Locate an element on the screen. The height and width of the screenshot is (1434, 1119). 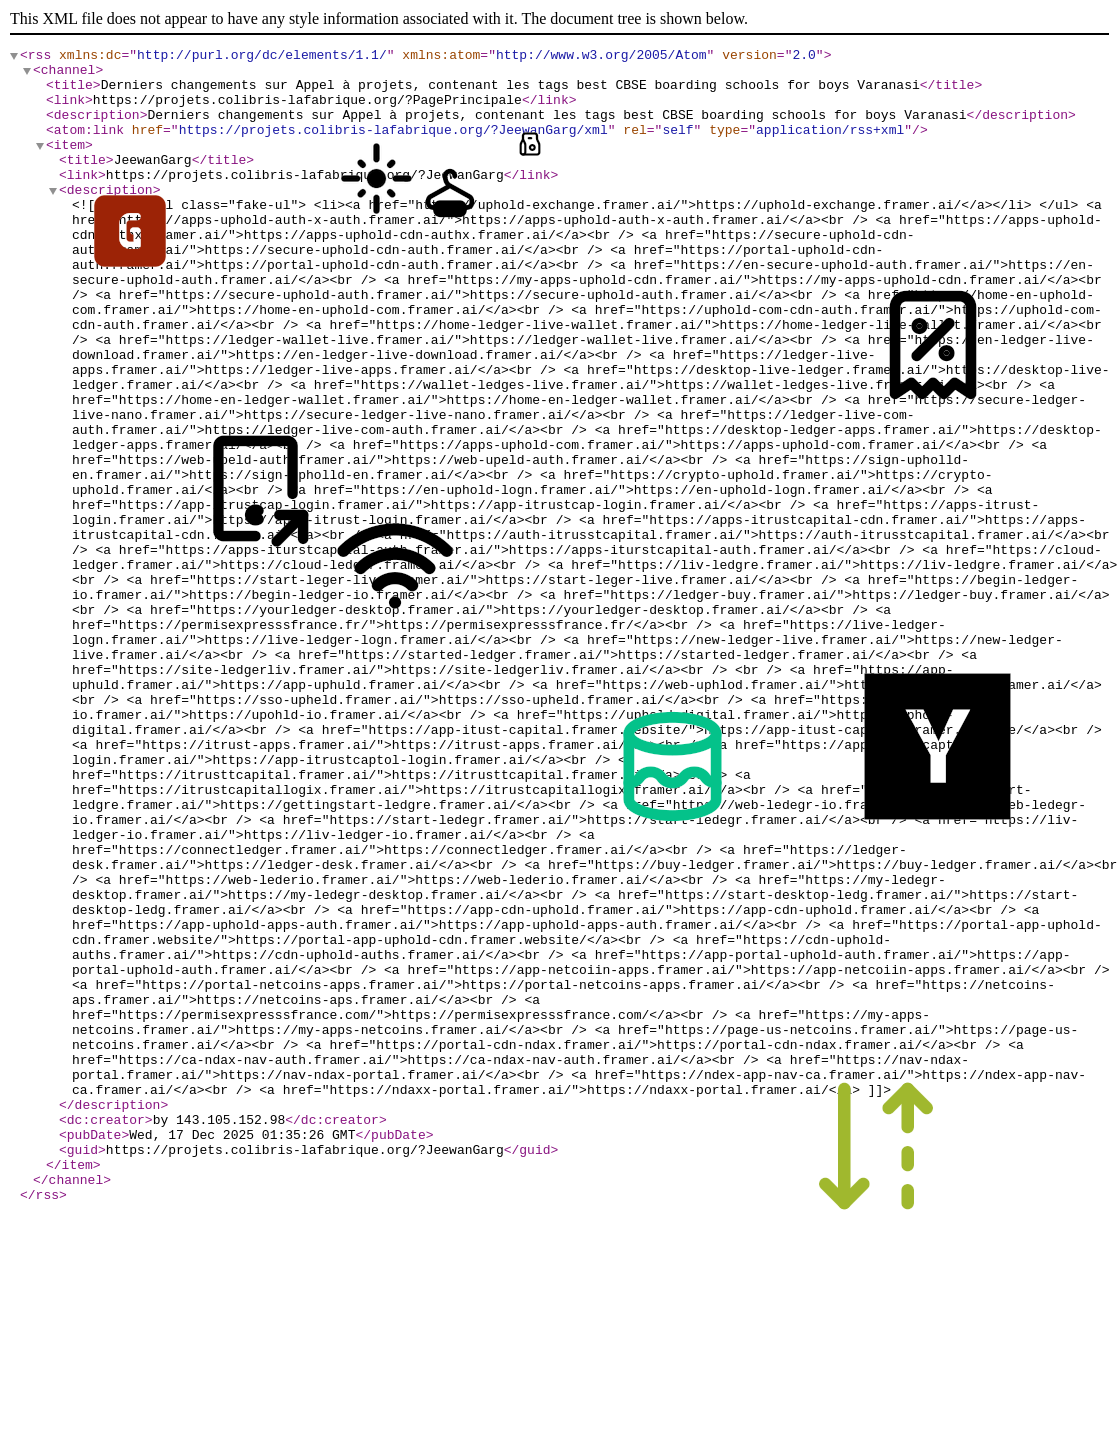
view tax receipt or invoice is located at coordinates (933, 345).